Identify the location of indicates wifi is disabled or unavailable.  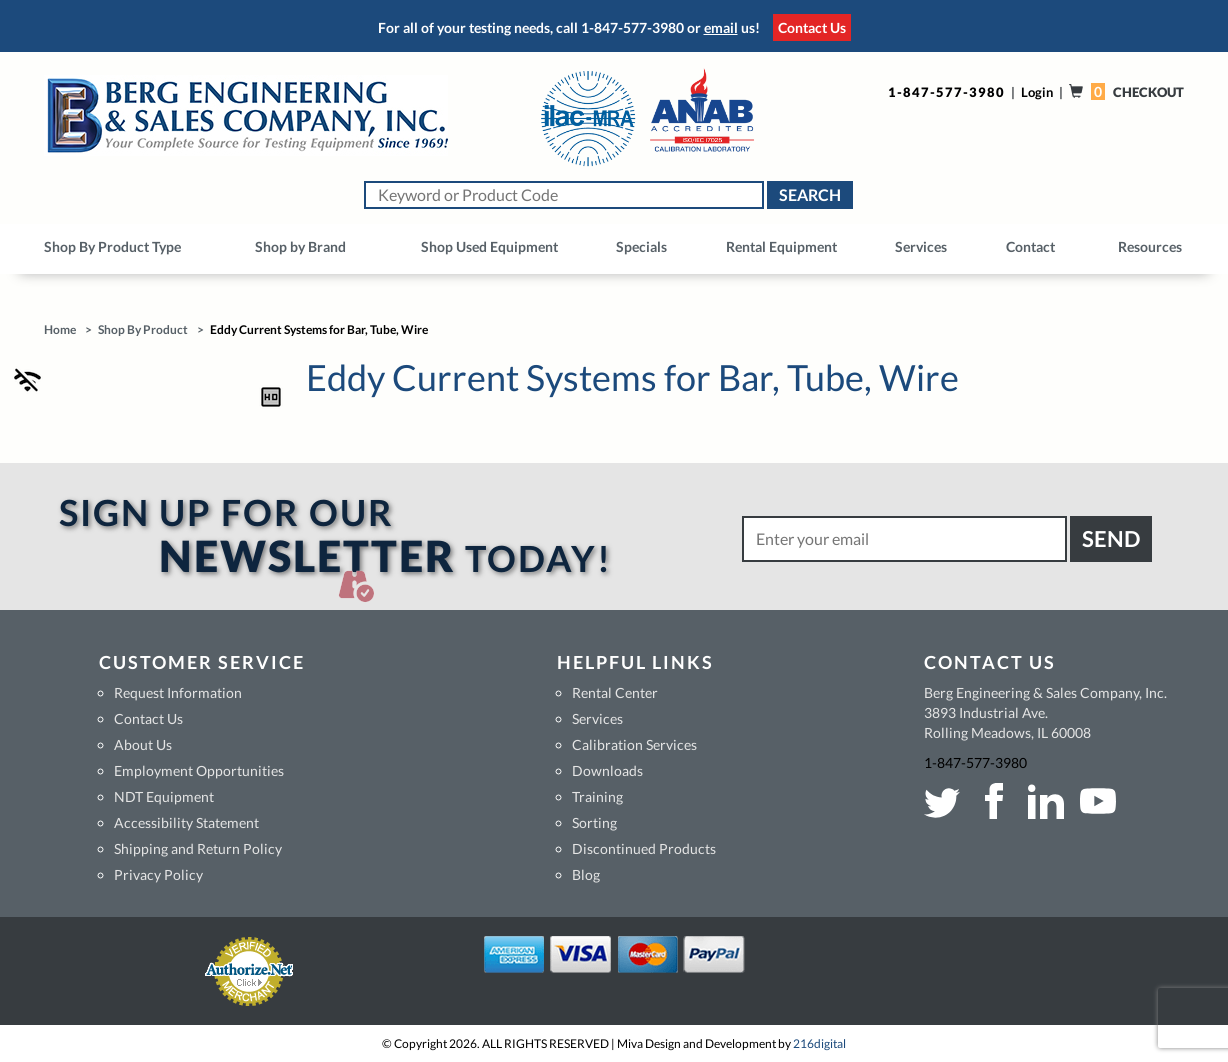
(27, 381).